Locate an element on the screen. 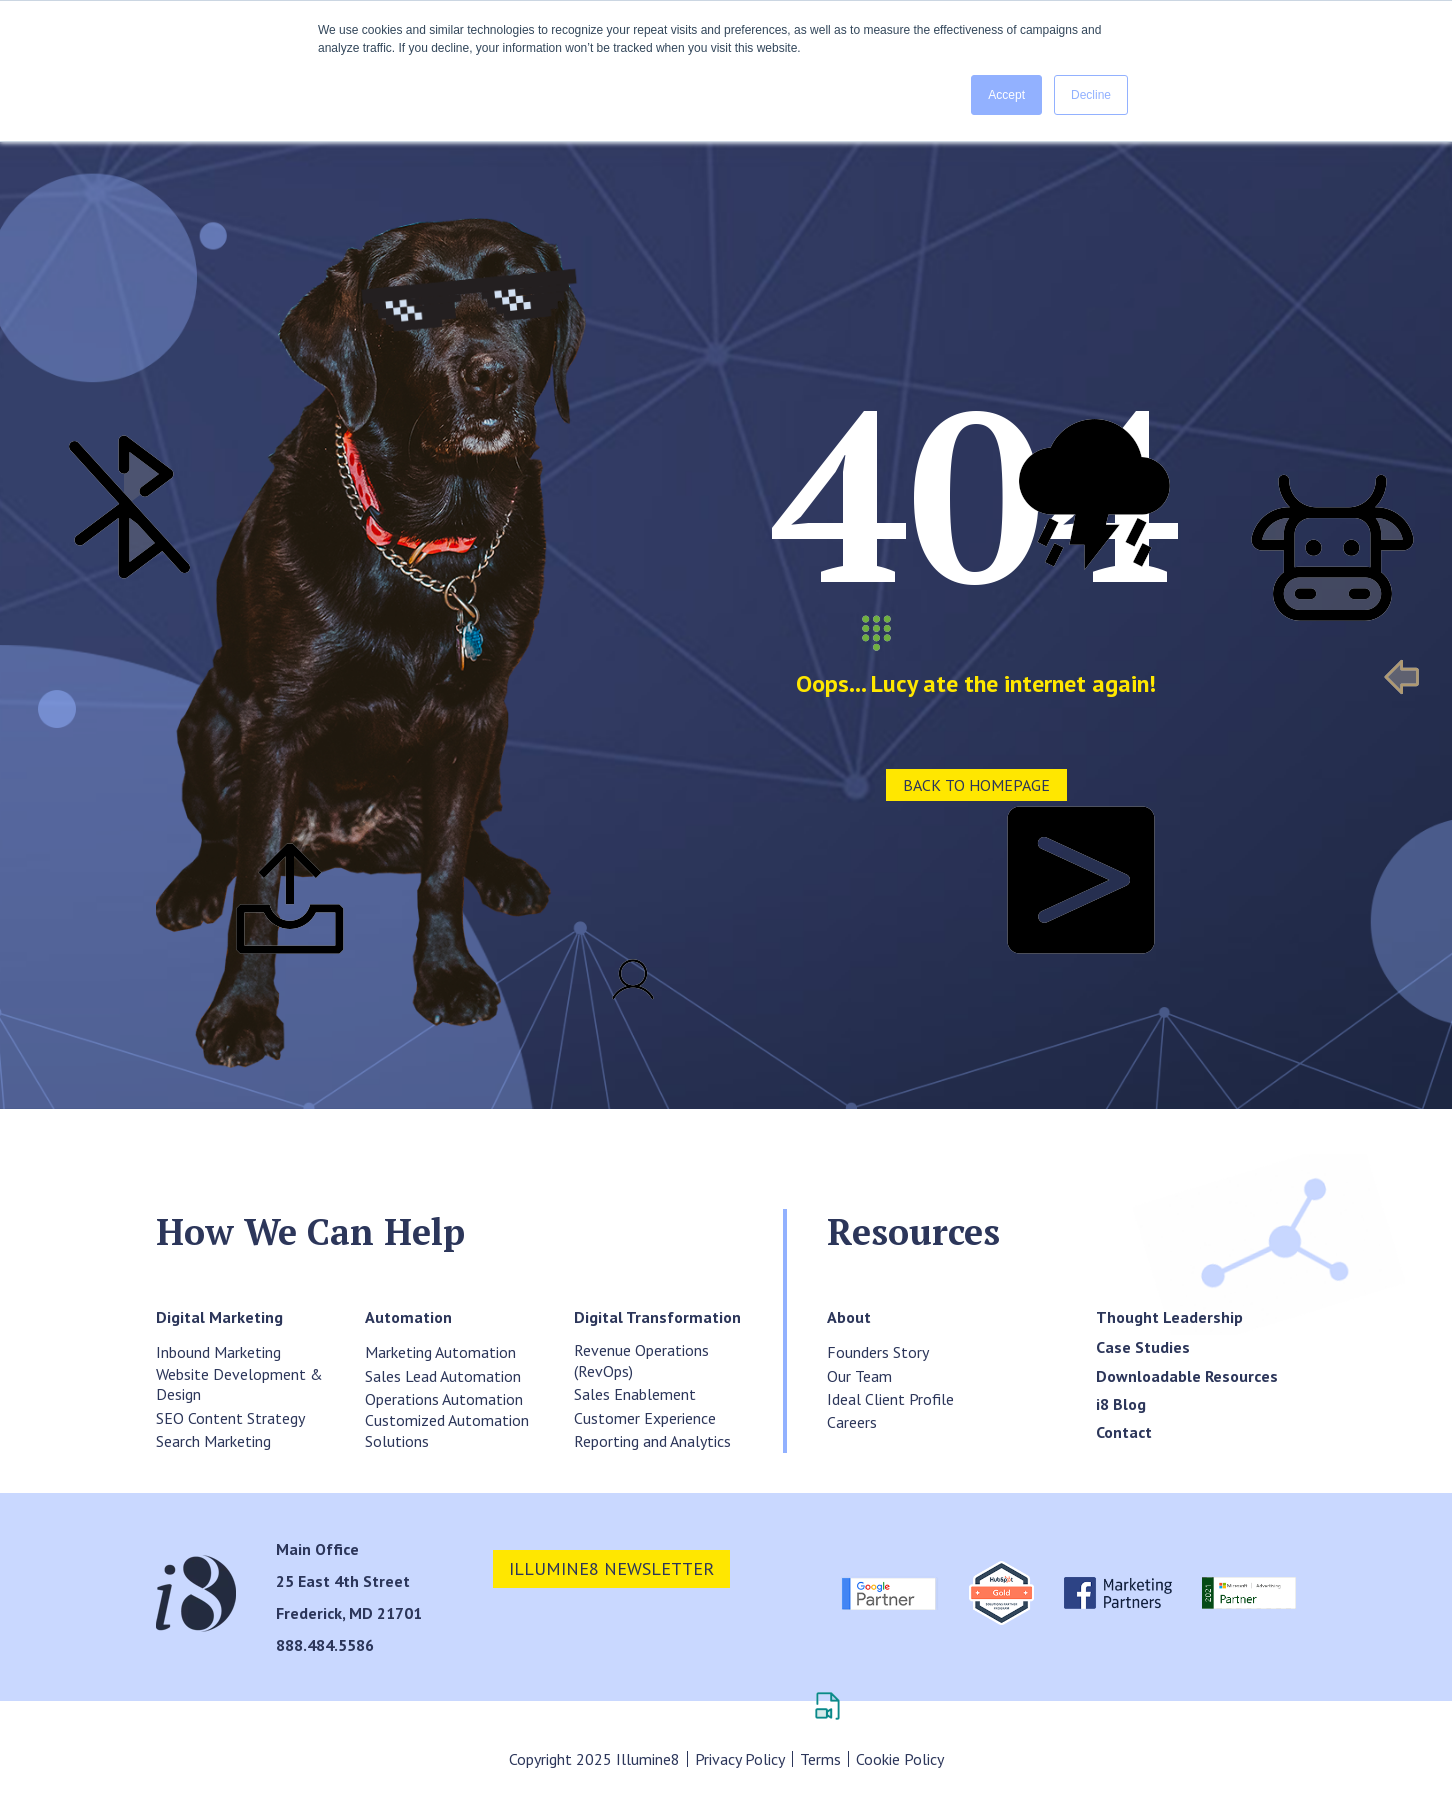 The height and width of the screenshot is (1817, 1452). pop changes from git stash is located at coordinates (294, 896).